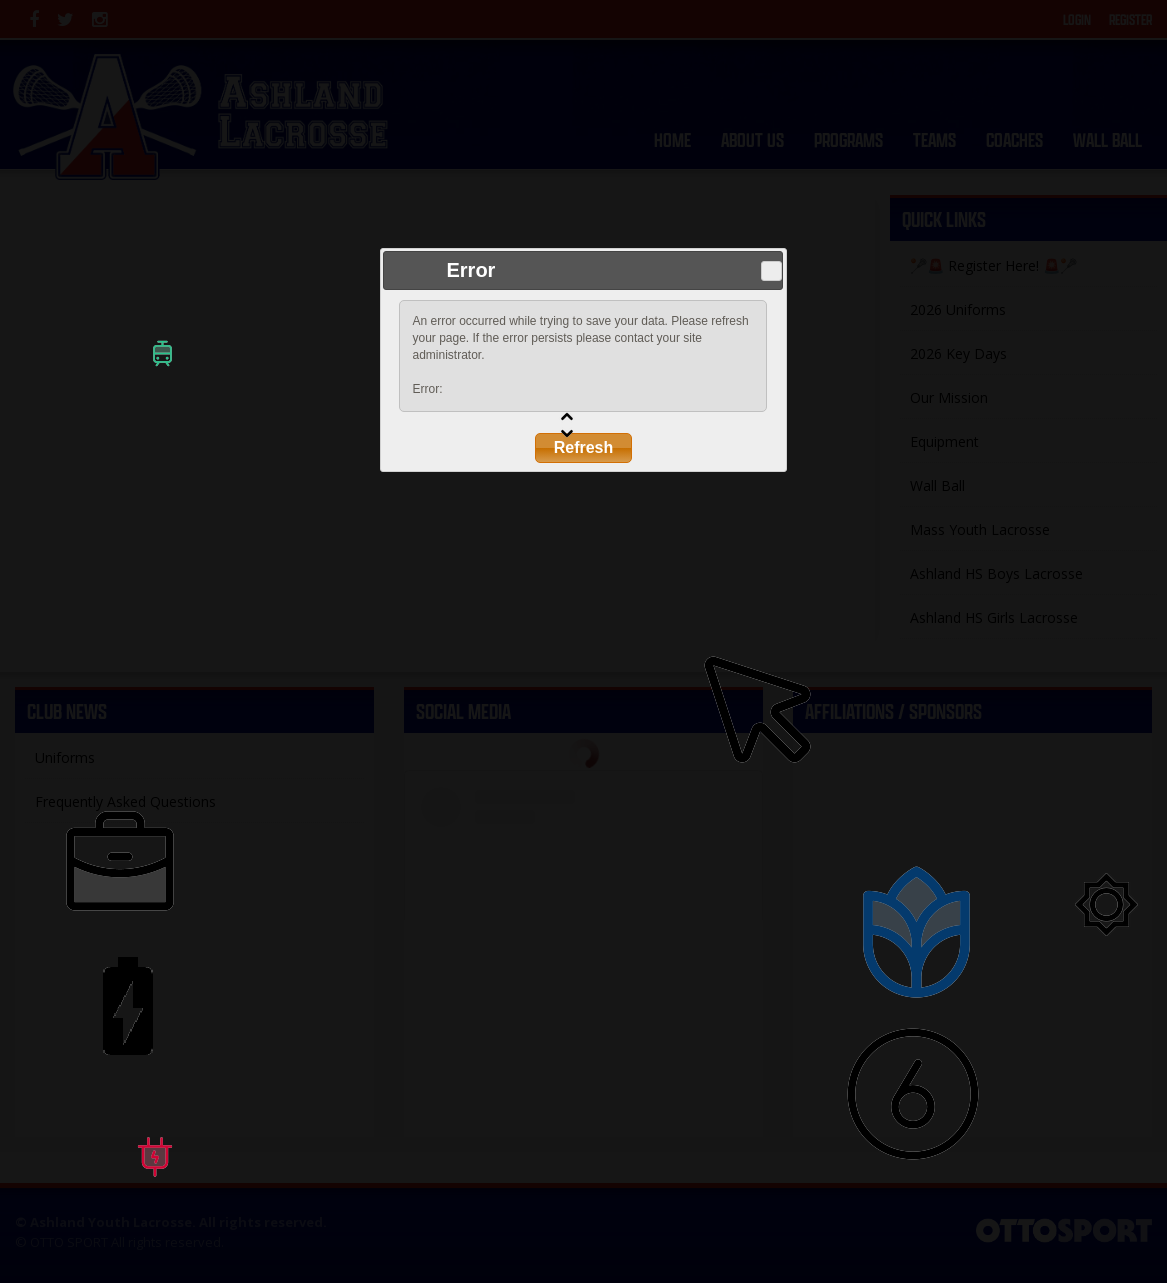  What do you see at coordinates (128, 1006) in the screenshot?
I see `indicates battery is fully charged while connected to power` at bounding box center [128, 1006].